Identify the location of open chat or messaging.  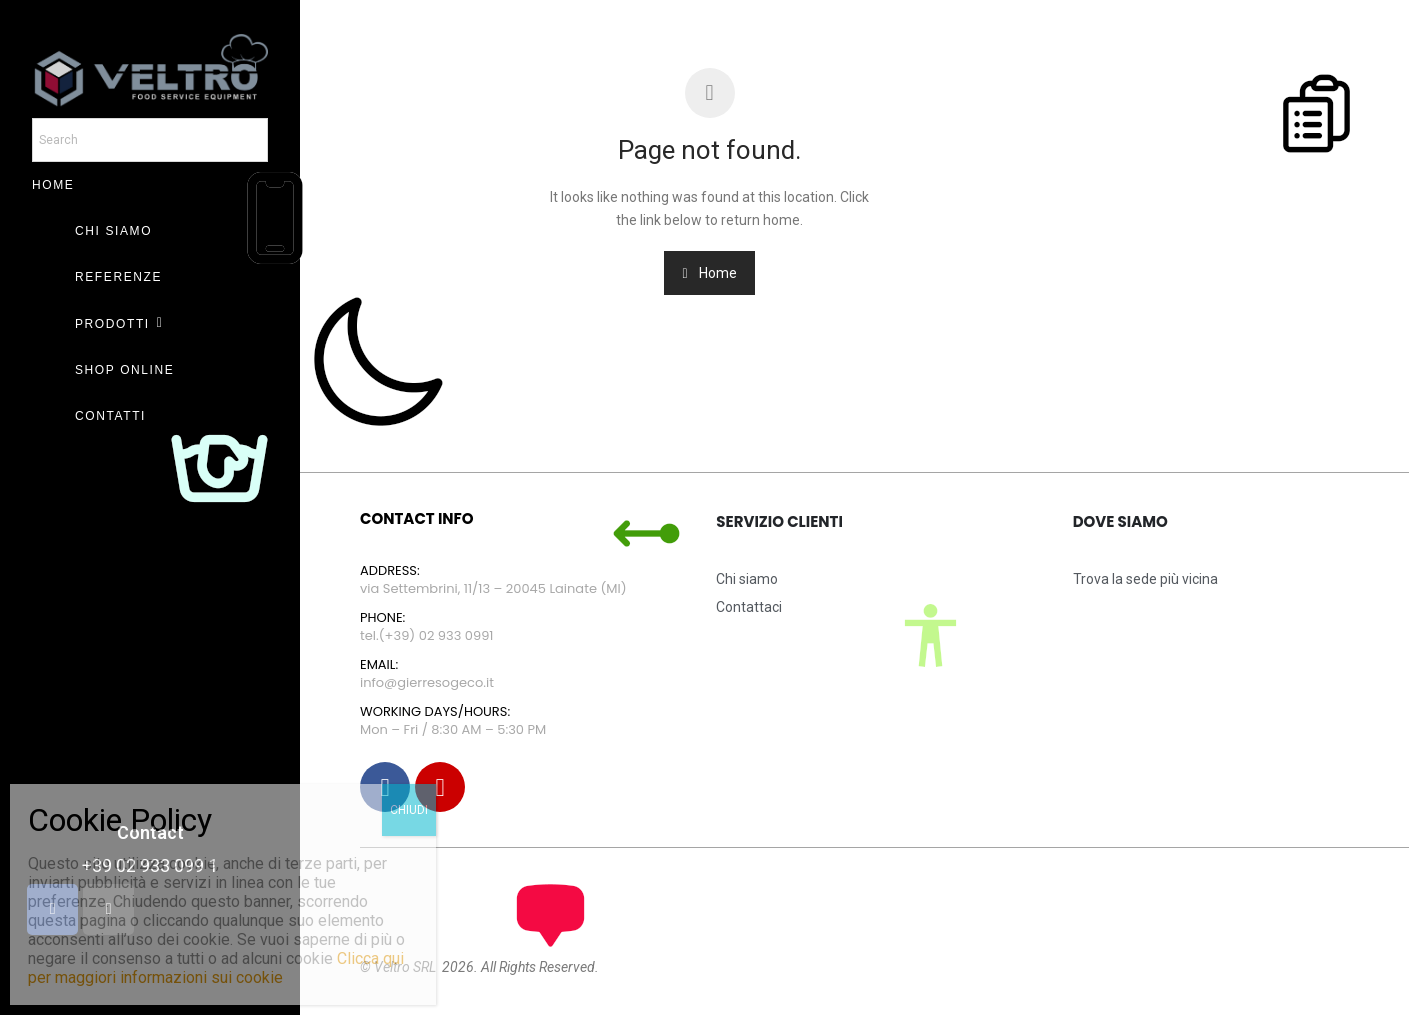
(550, 915).